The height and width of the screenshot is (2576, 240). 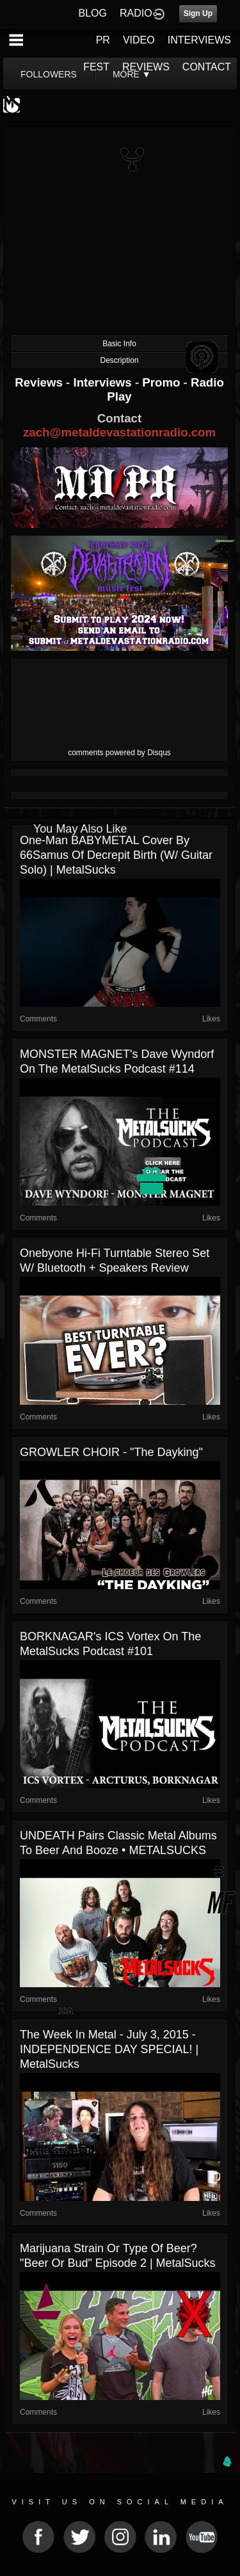 What do you see at coordinates (225, 541) in the screenshot?
I see `open the Ticketmaster app` at bounding box center [225, 541].